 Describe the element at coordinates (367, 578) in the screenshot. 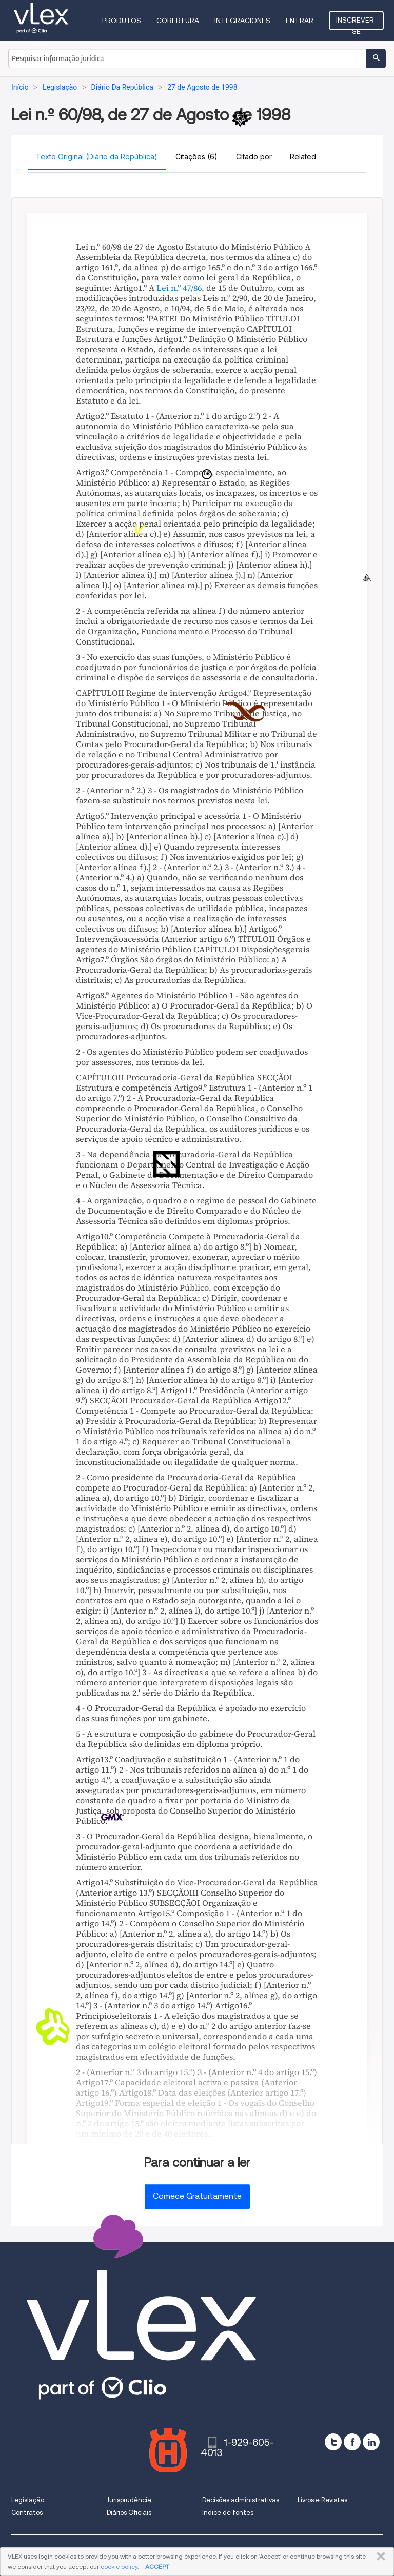

I see `open the Affine app` at that location.